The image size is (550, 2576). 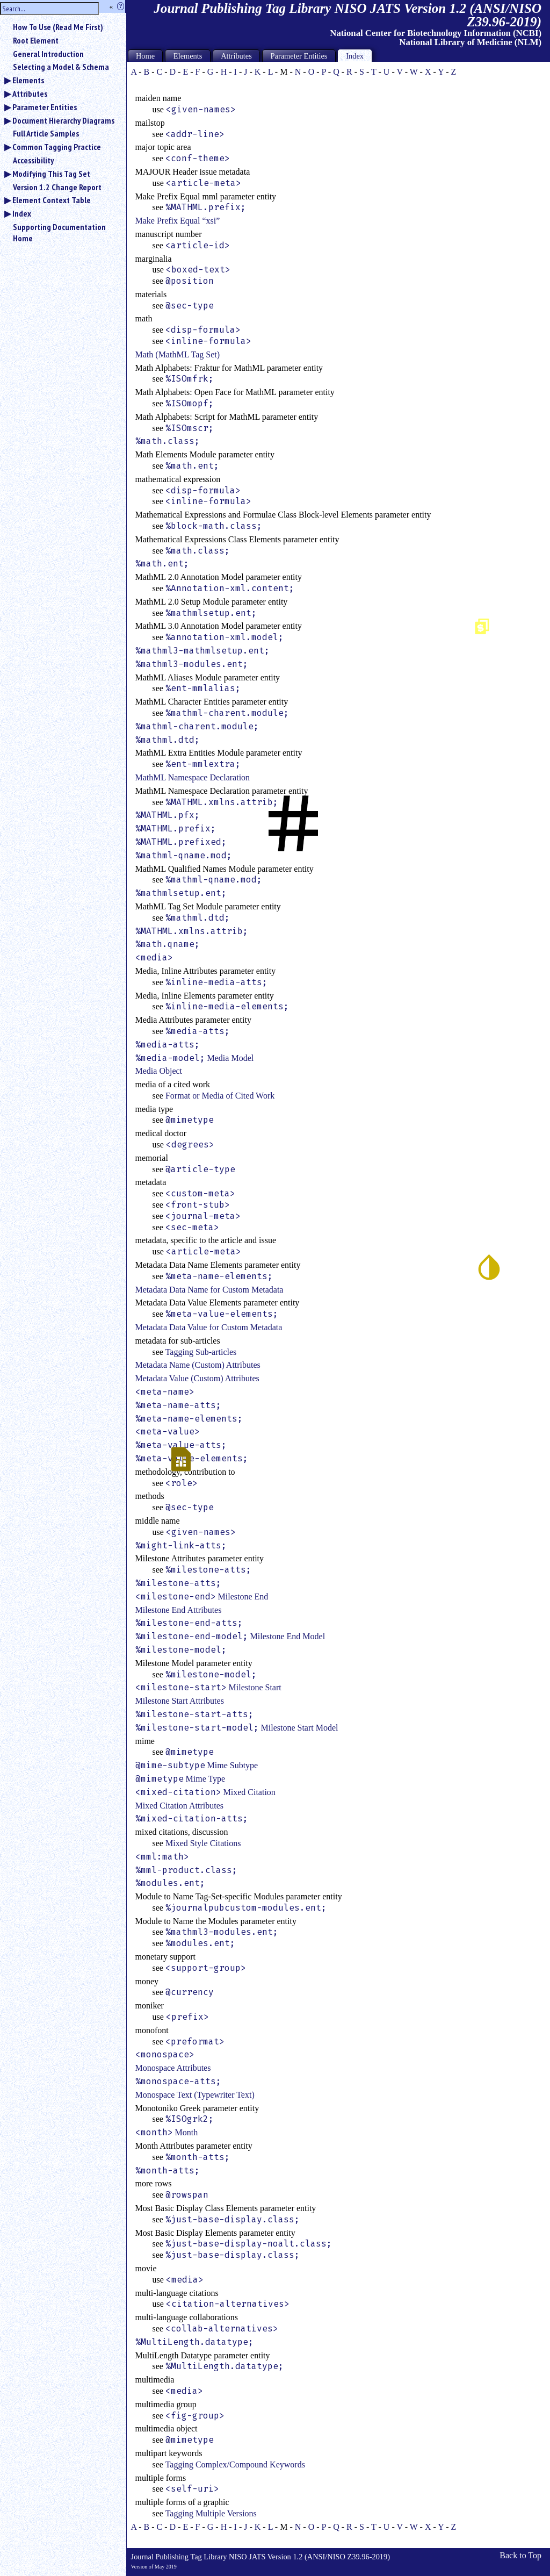 I want to click on manage sim card settings, so click(x=181, y=1459).